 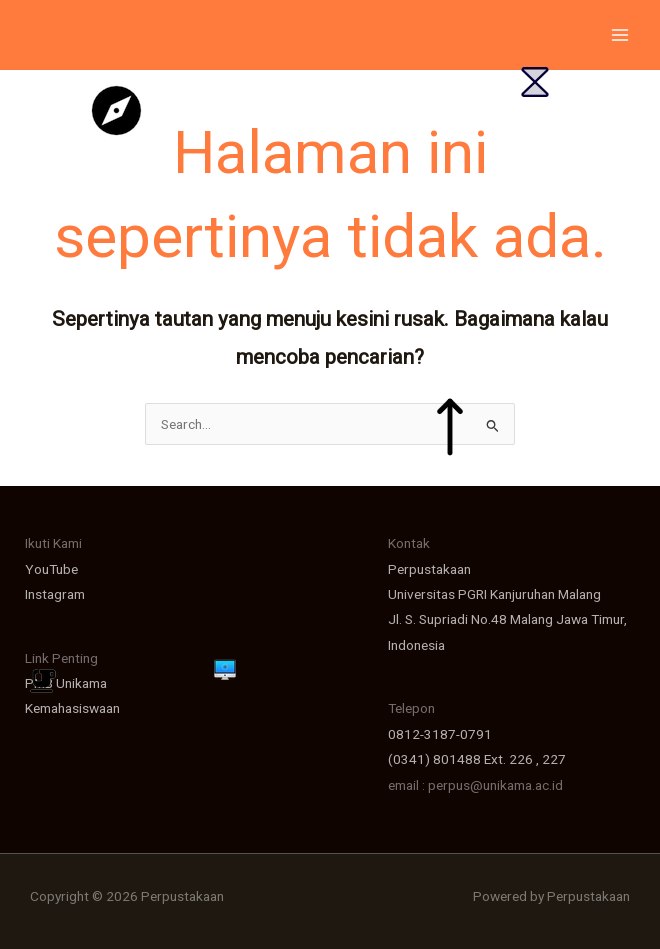 I want to click on indicates loading or processing in progress, so click(x=535, y=82).